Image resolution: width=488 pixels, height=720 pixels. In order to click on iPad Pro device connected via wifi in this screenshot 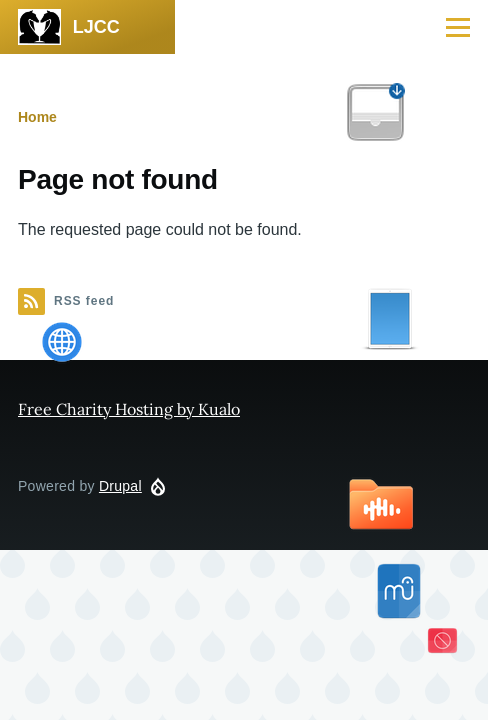, I will do `click(390, 319)`.